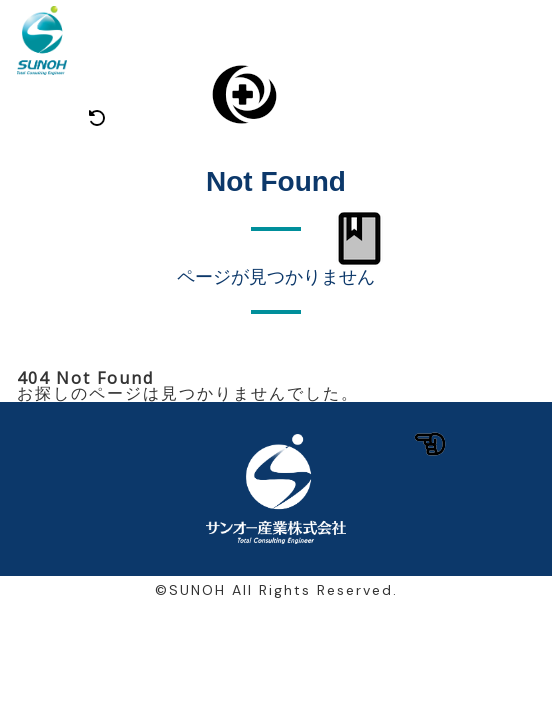 The height and width of the screenshot is (720, 552). Describe the element at coordinates (359, 238) in the screenshot. I see `open your library or reading list` at that location.